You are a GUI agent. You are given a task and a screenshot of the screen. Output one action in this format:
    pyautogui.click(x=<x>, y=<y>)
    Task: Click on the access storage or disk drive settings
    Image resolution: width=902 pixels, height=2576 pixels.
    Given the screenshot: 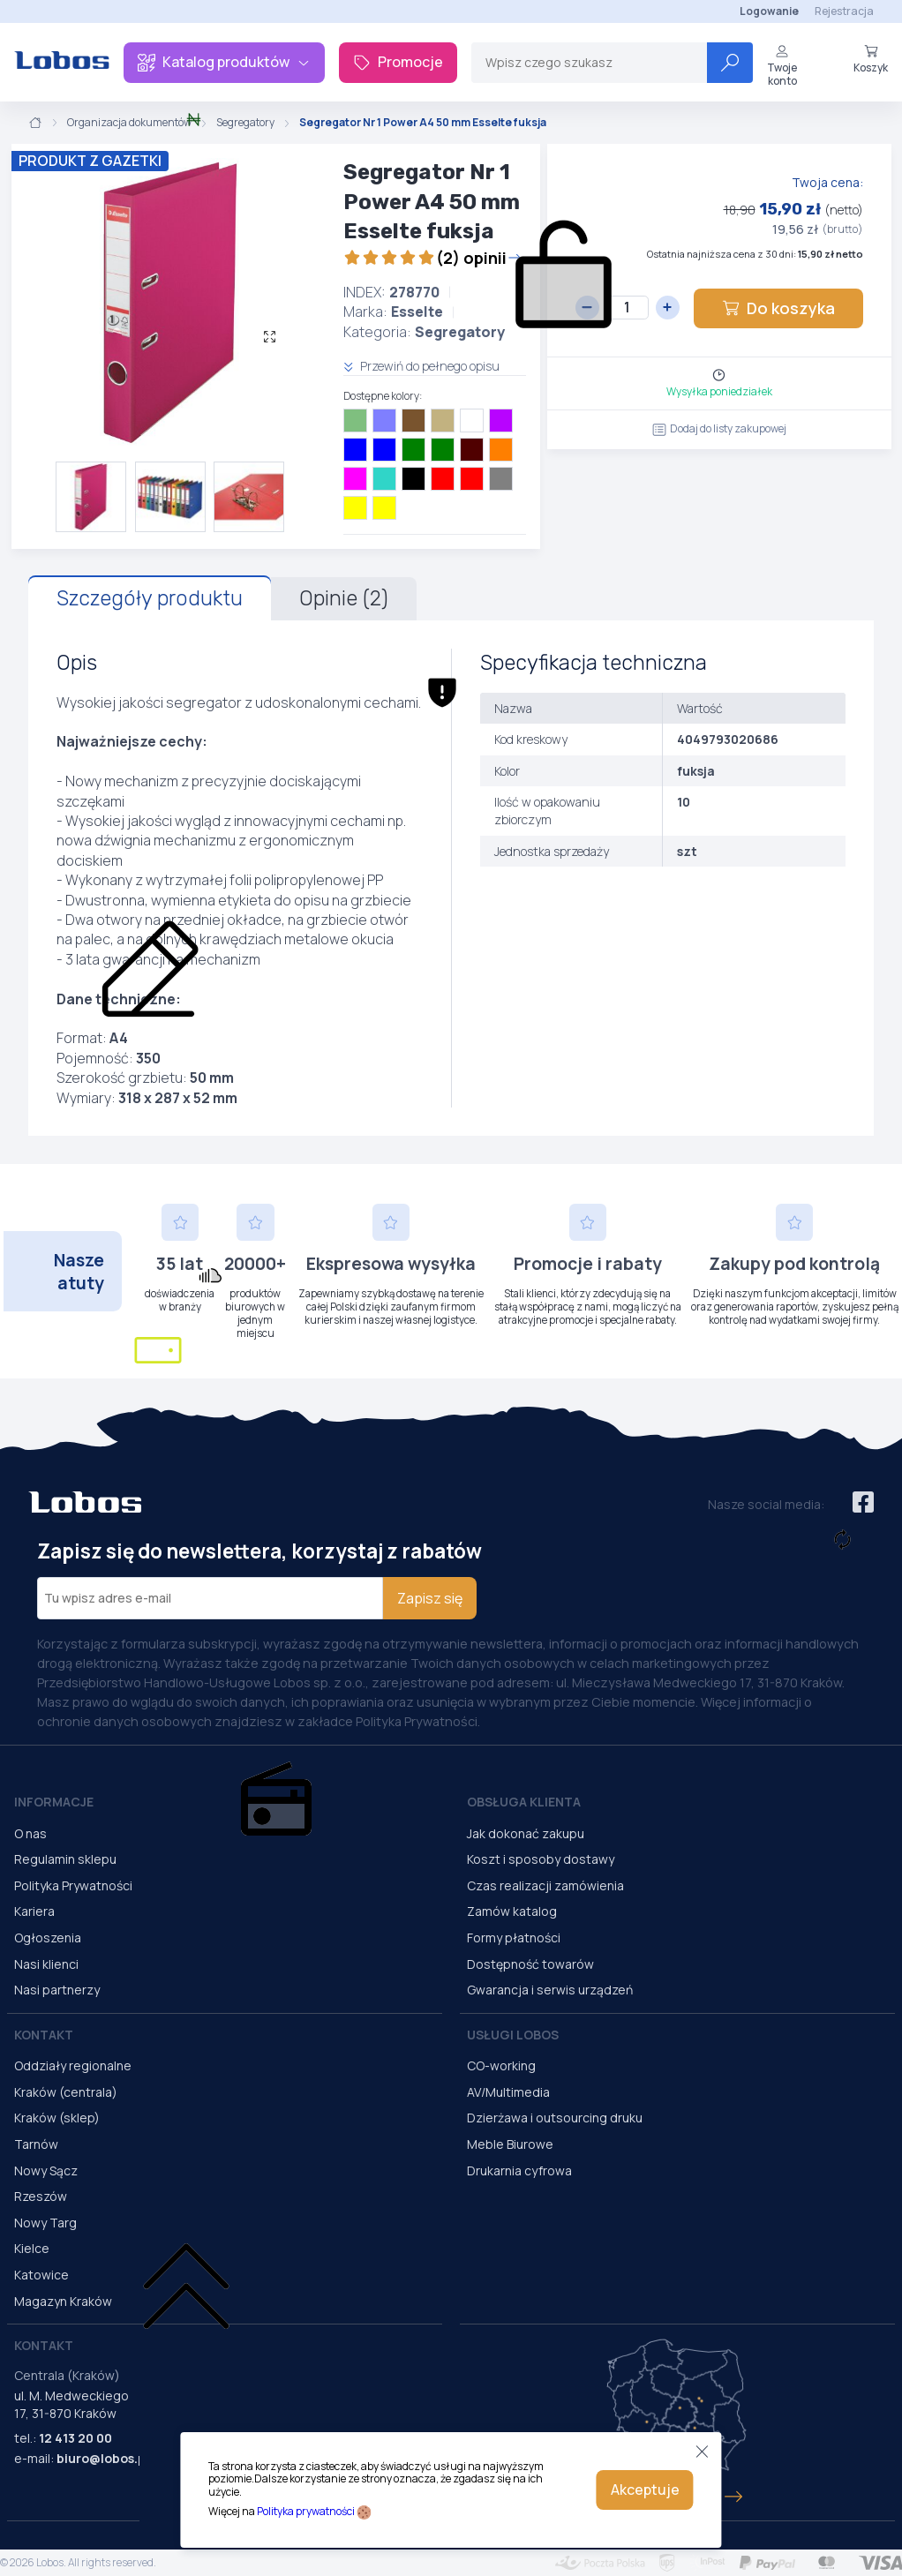 What is the action you would take?
    pyautogui.click(x=158, y=1350)
    